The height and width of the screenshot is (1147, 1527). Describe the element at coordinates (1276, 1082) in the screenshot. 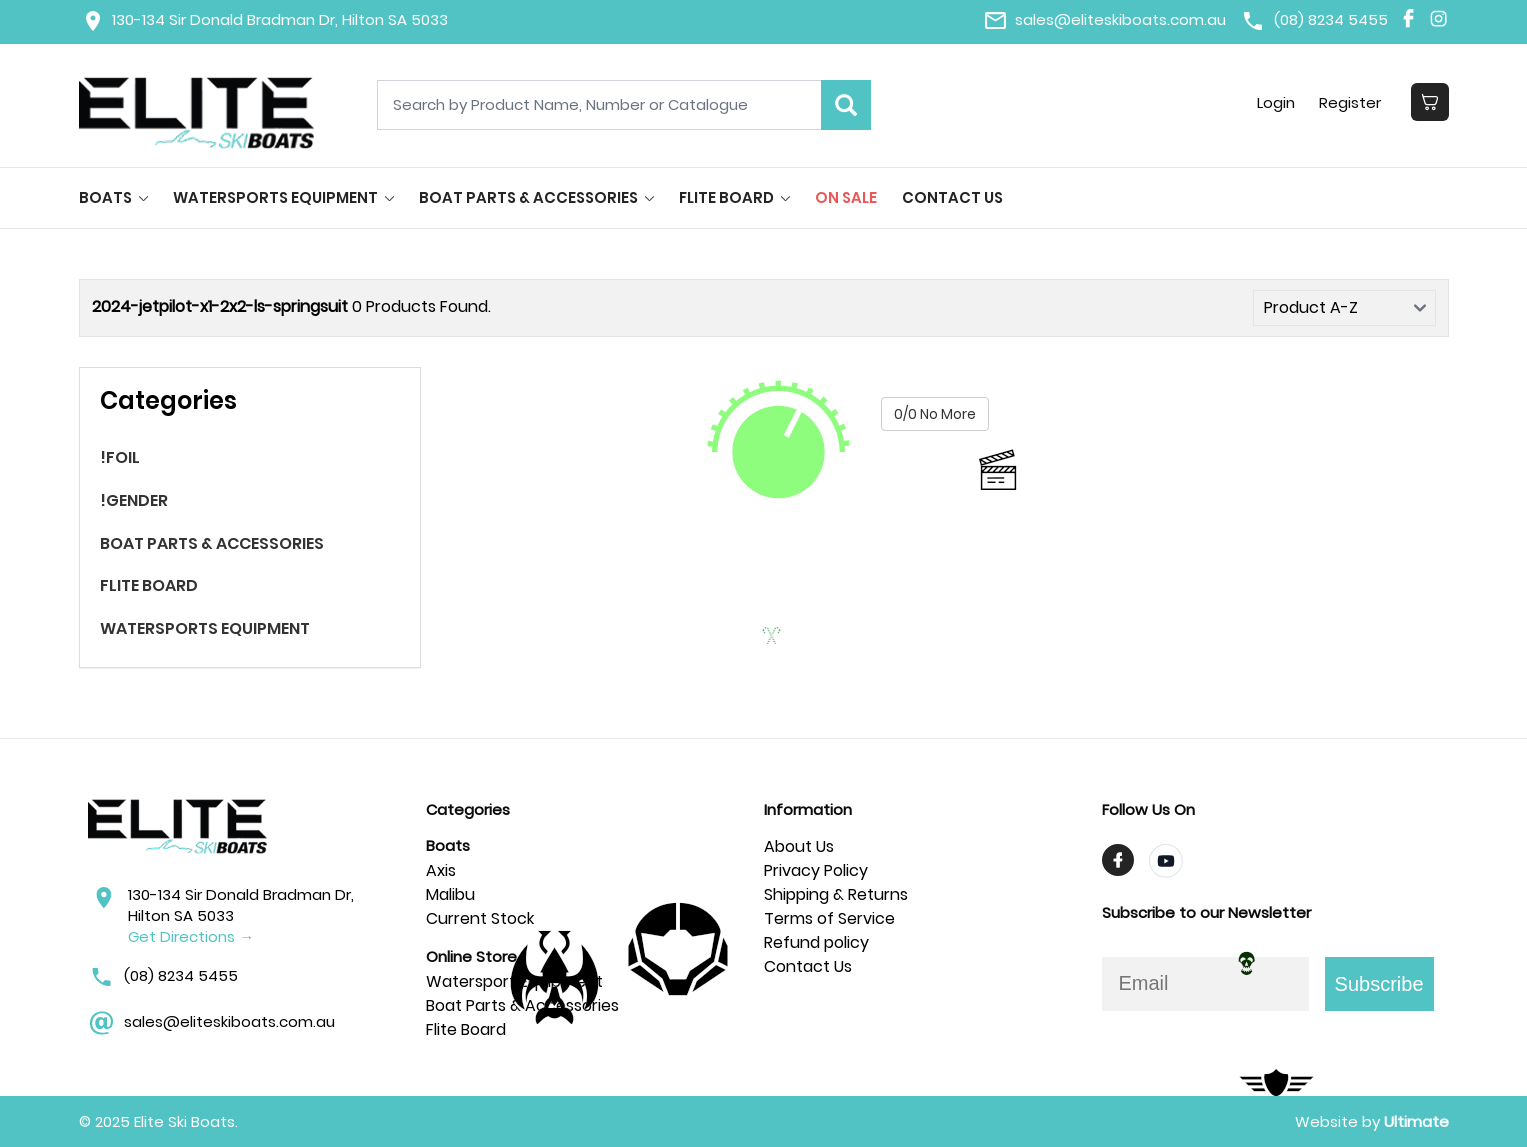

I see `air force or military aviation badge` at that location.